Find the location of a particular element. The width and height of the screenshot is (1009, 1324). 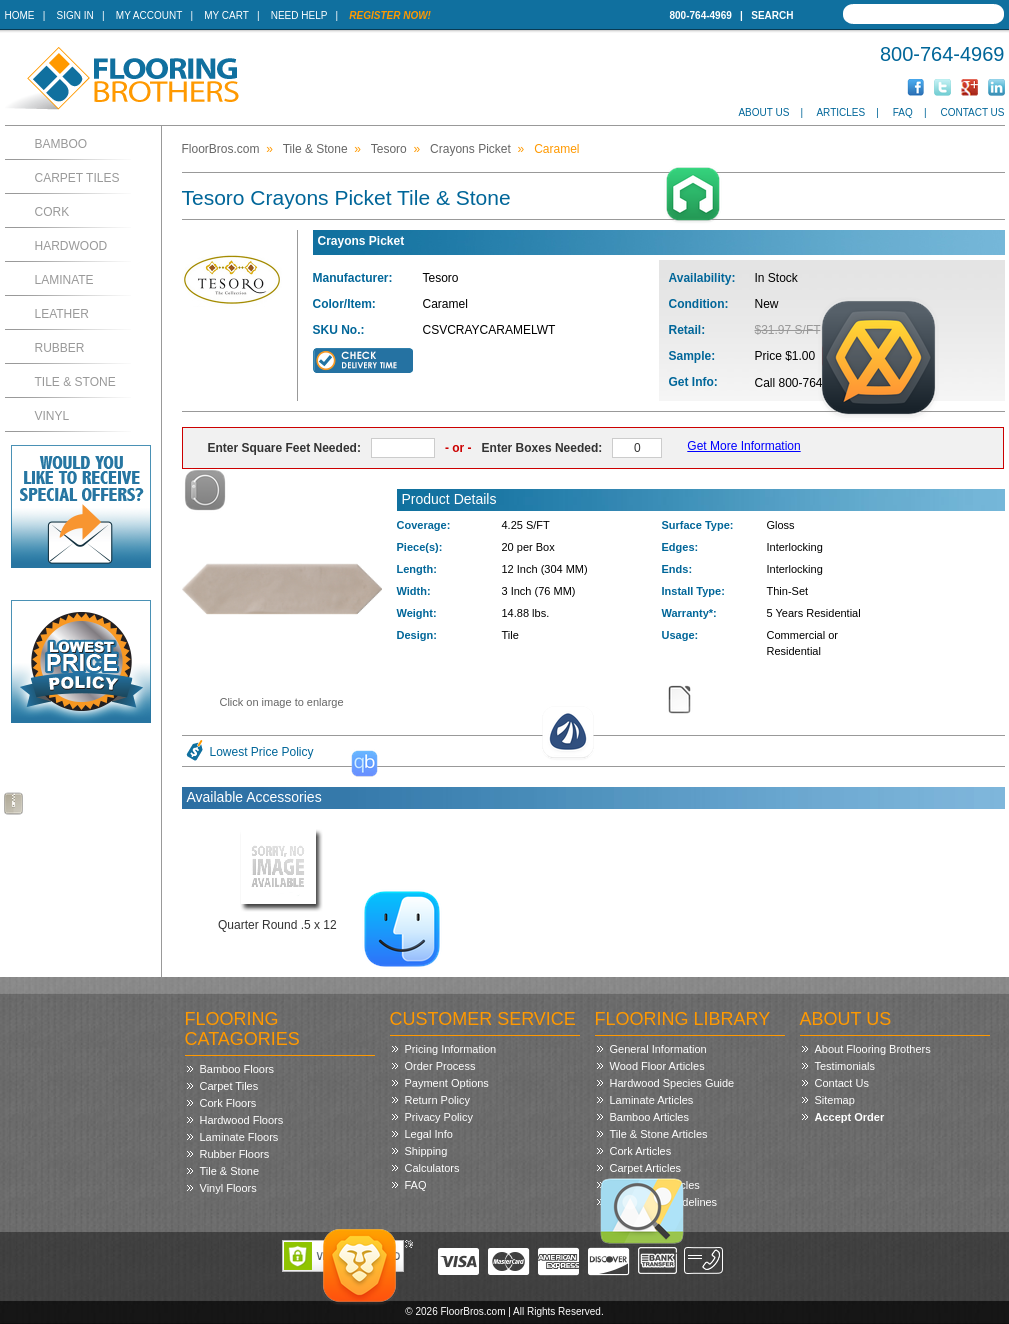

launch the antergos linux application is located at coordinates (568, 732).